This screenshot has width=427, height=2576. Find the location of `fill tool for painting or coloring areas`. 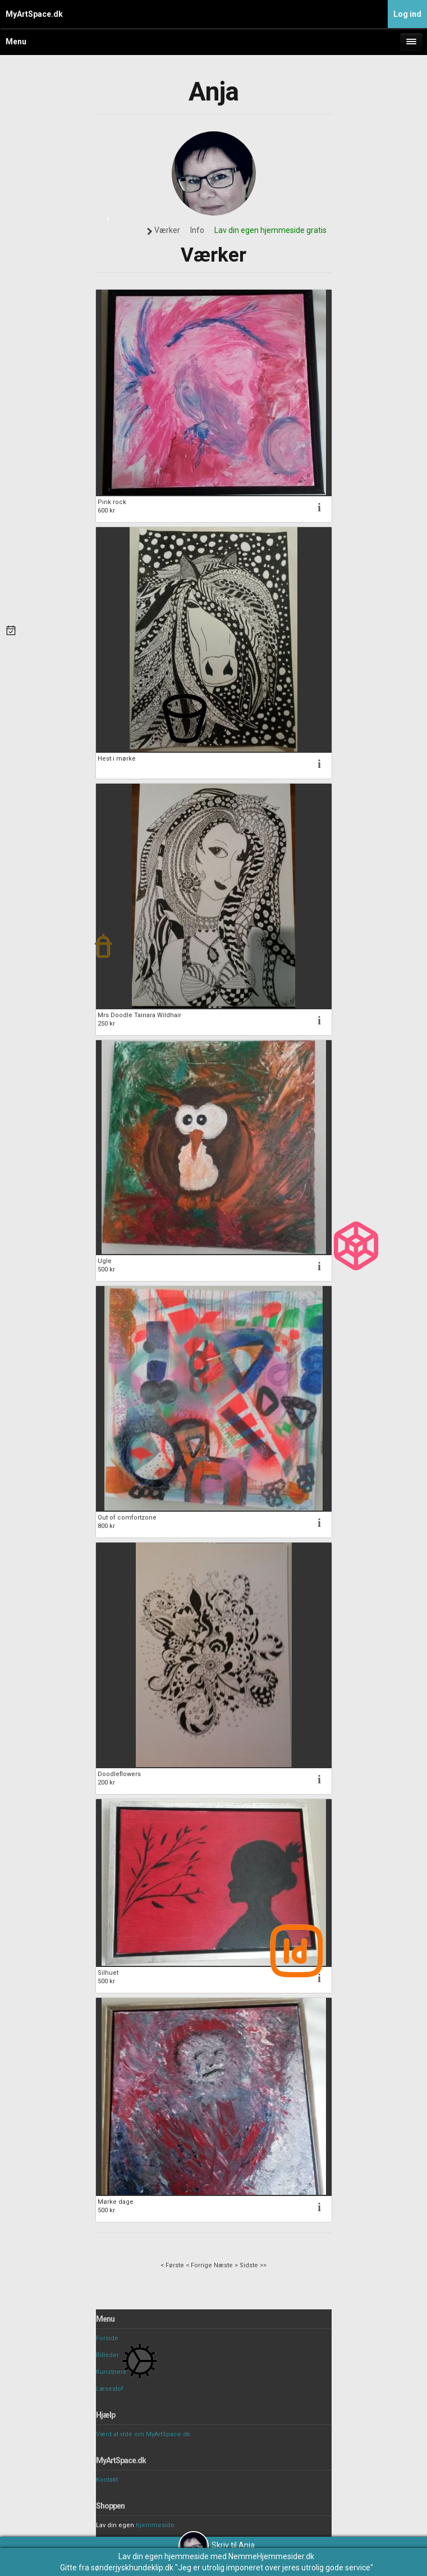

fill tool for painting or coloring areas is located at coordinates (185, 719).